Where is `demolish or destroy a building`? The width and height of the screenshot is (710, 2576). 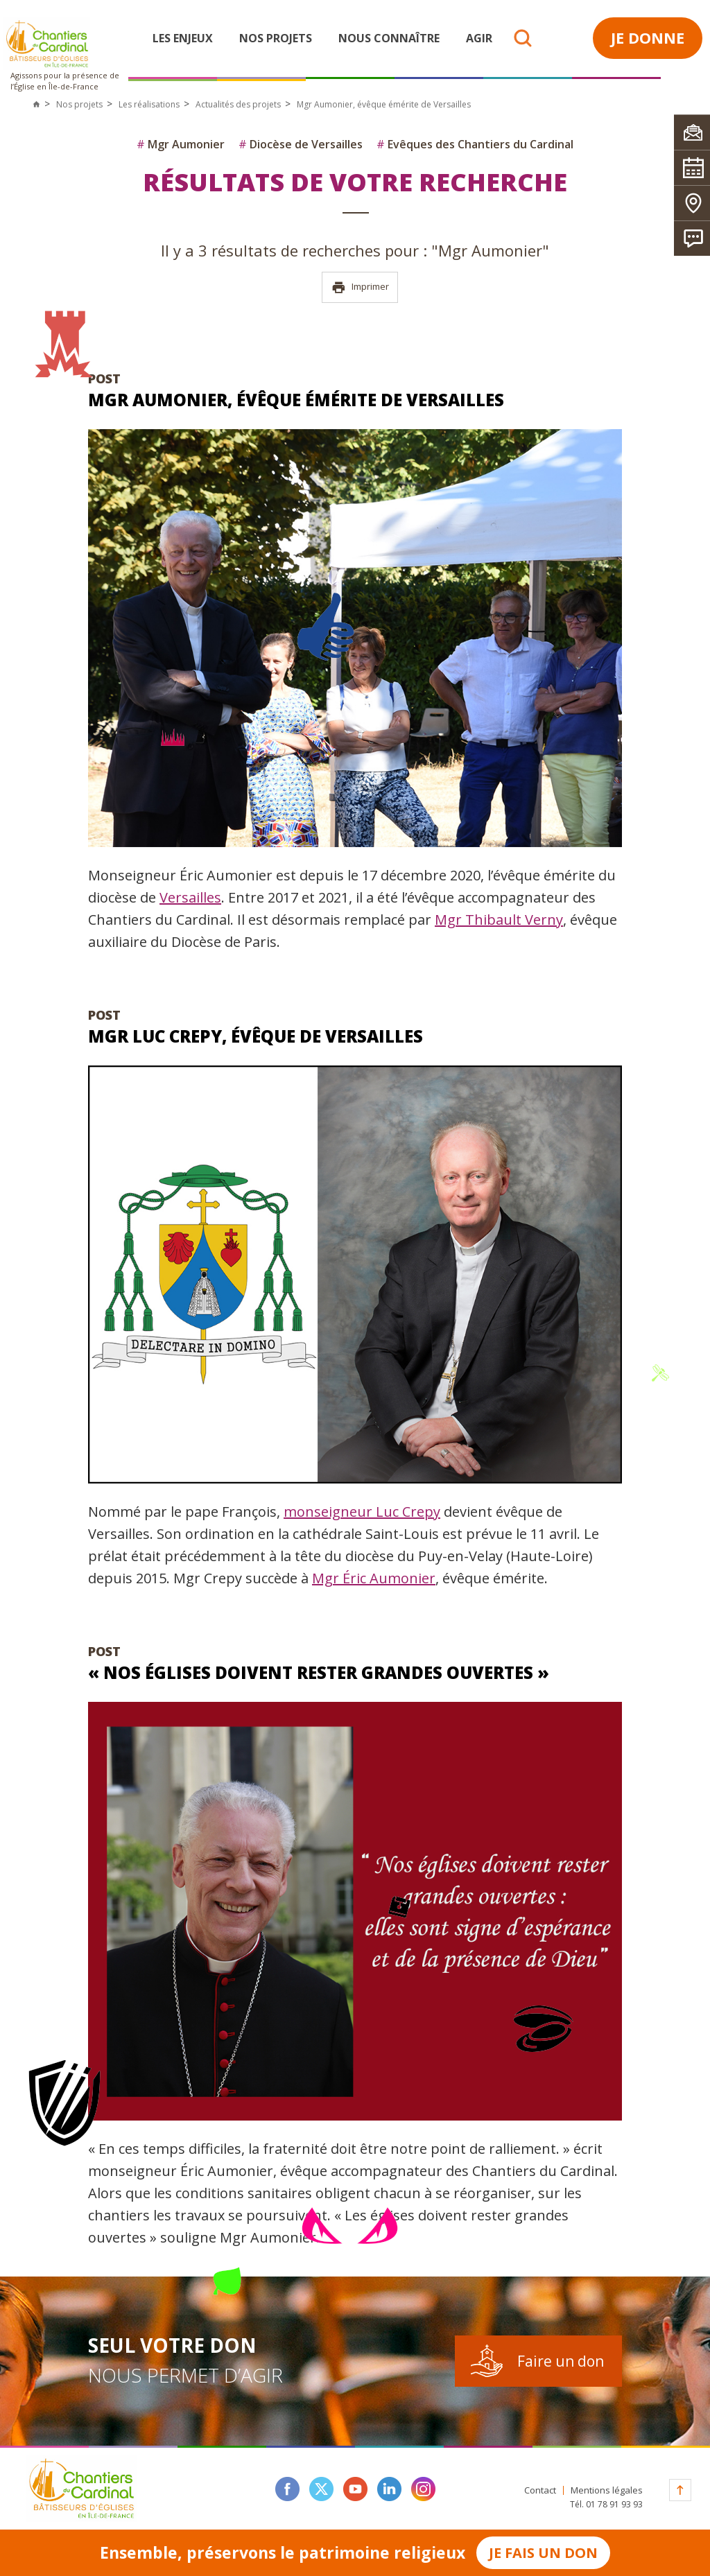 demolish or destroy a building is located at coordinates (64, 344).